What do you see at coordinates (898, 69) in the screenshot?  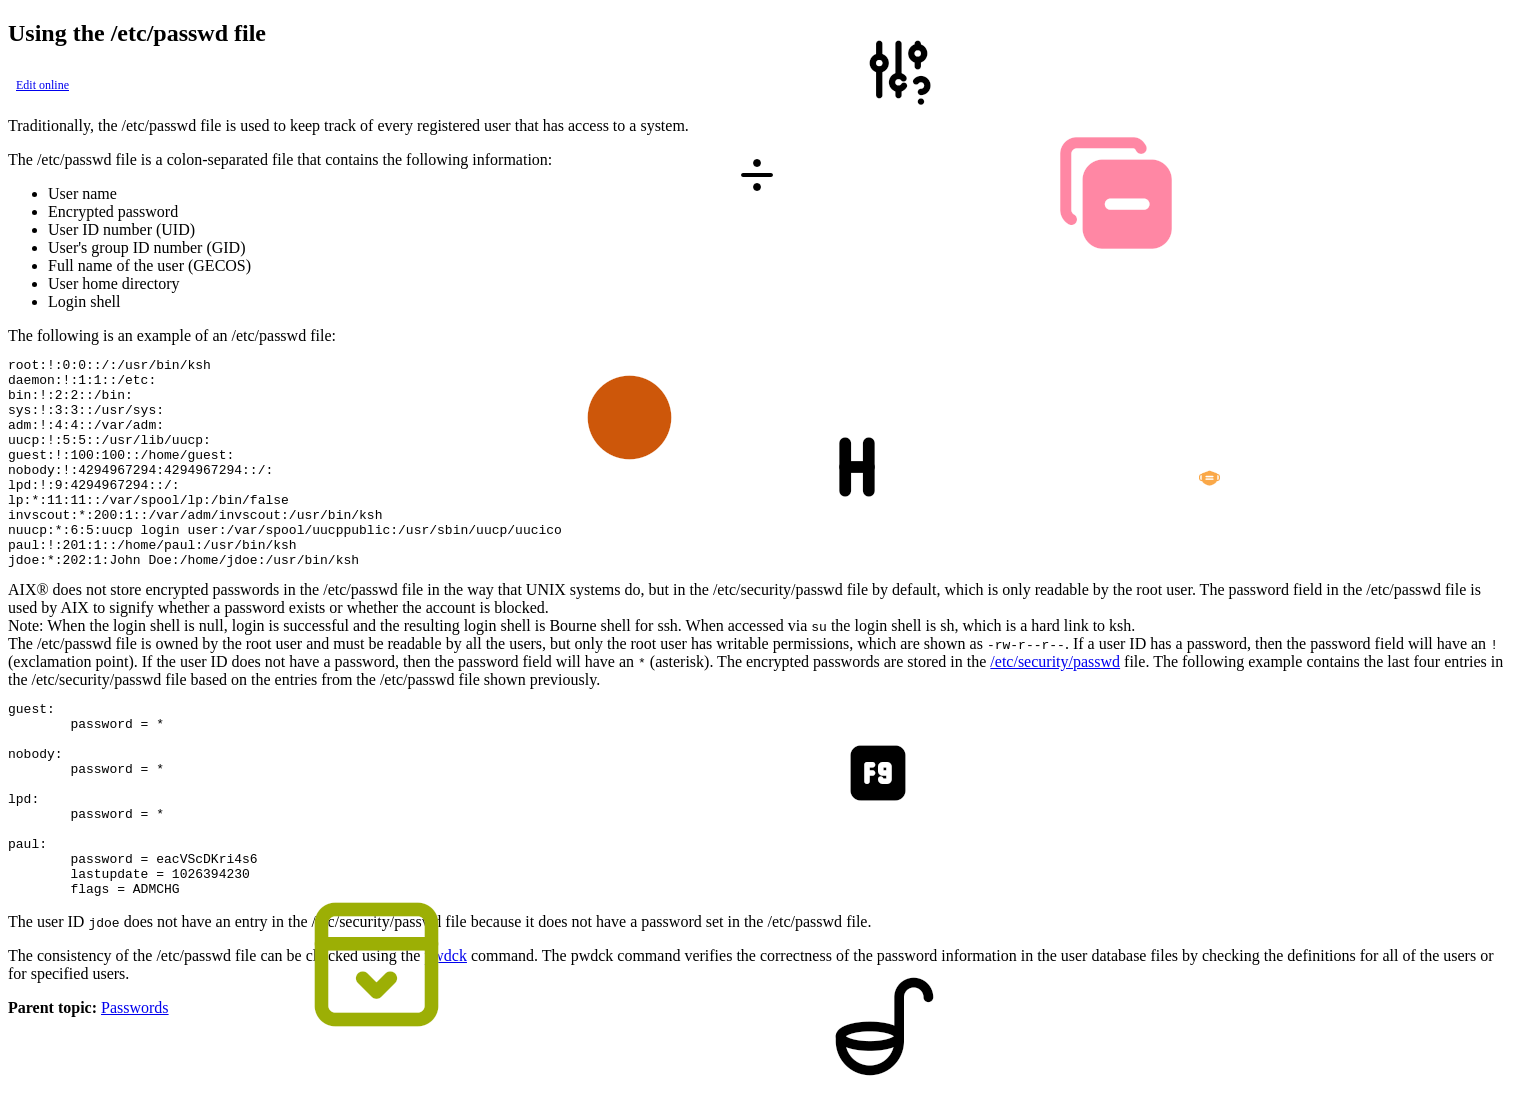 I see `access settings help or FAQ` at bounding box center [898, 69].